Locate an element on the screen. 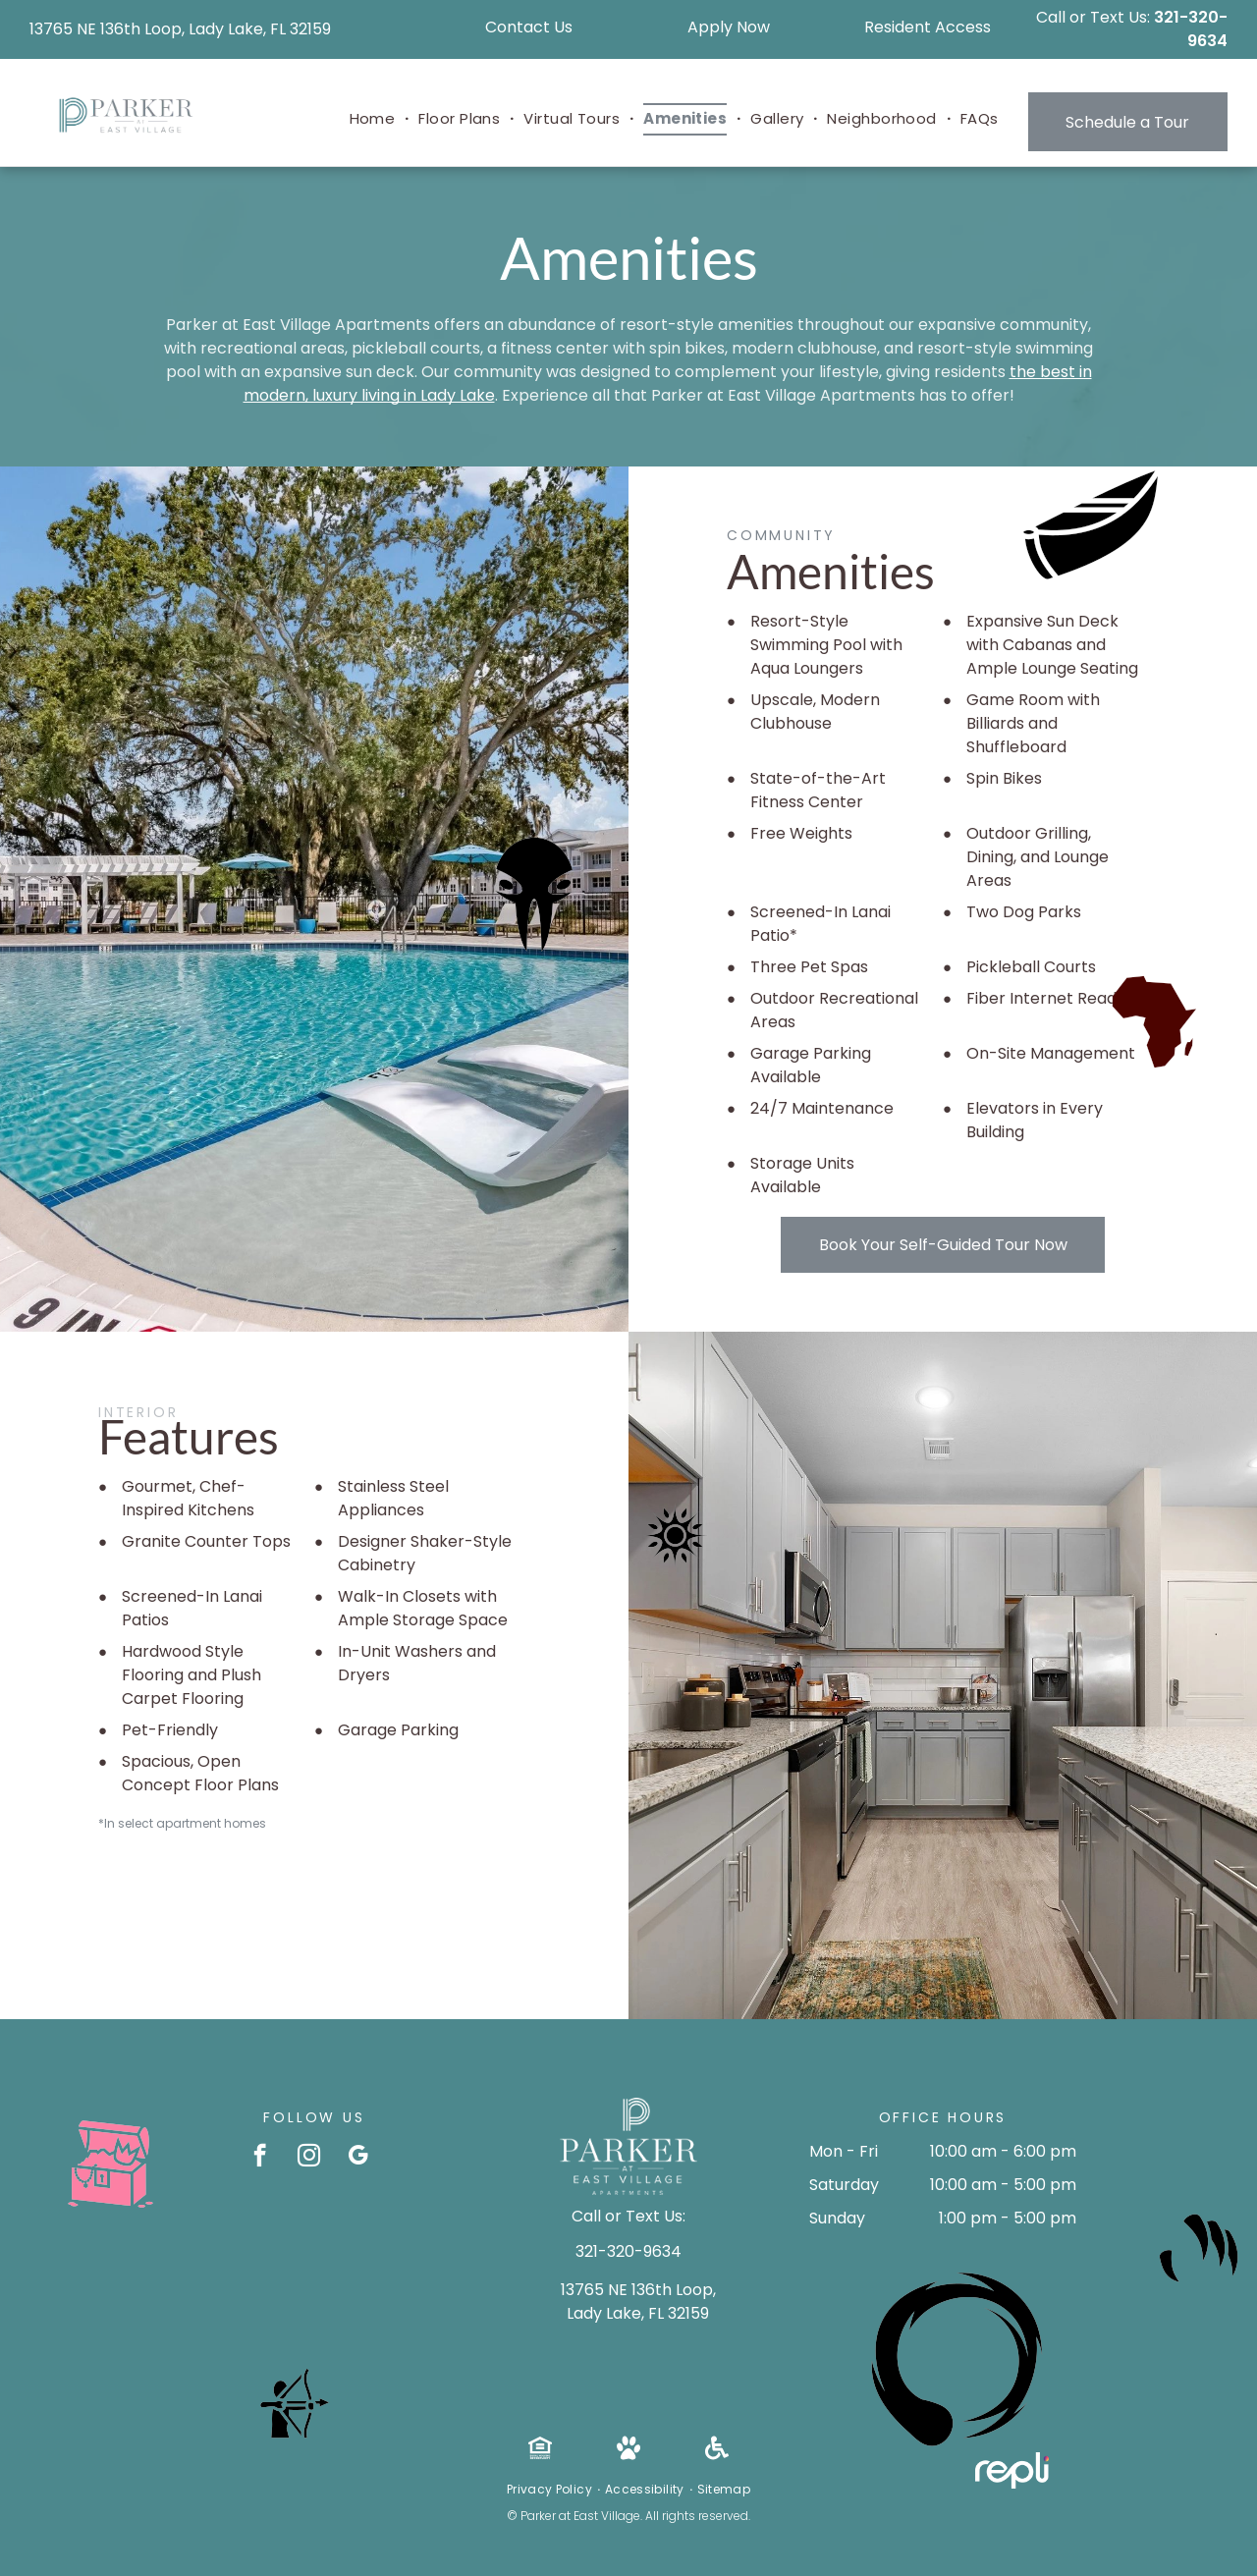 The image size is (1257, 2576). select archer class or character is located at coordinates (294, 2402).